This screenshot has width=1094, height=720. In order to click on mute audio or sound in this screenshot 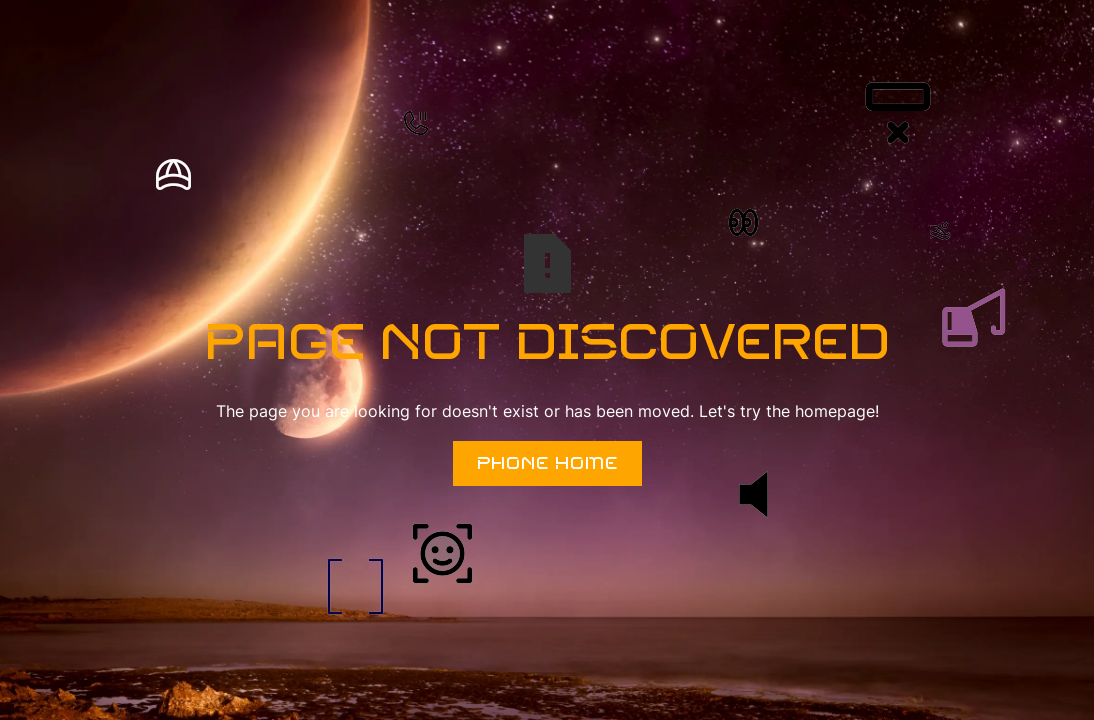, I will do `click(753, 494)`.